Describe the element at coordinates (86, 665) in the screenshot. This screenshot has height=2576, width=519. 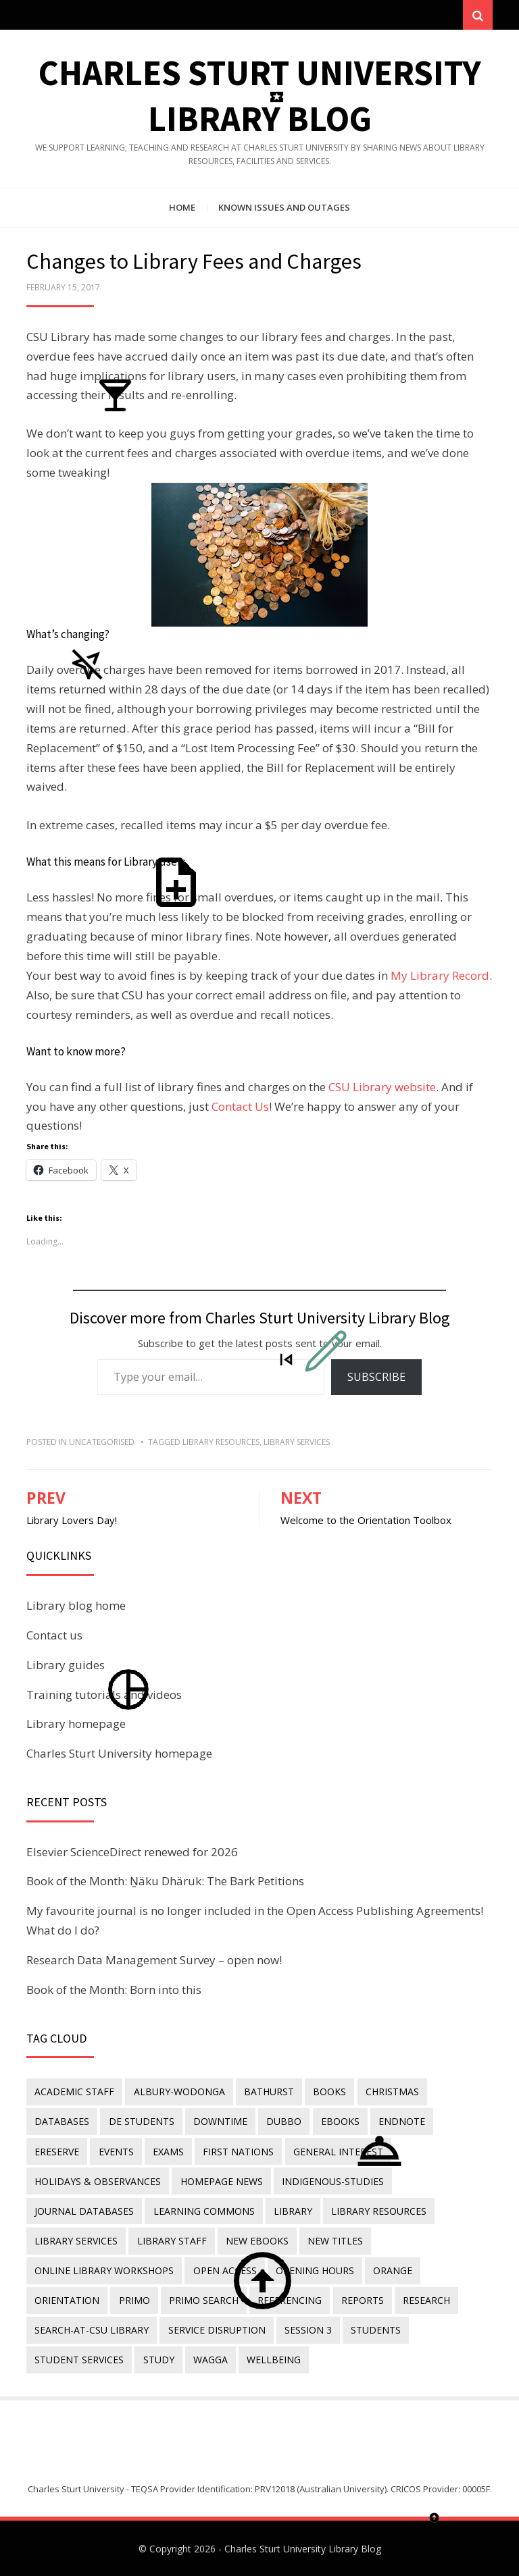
I see `location sharing is disabled` at that location.